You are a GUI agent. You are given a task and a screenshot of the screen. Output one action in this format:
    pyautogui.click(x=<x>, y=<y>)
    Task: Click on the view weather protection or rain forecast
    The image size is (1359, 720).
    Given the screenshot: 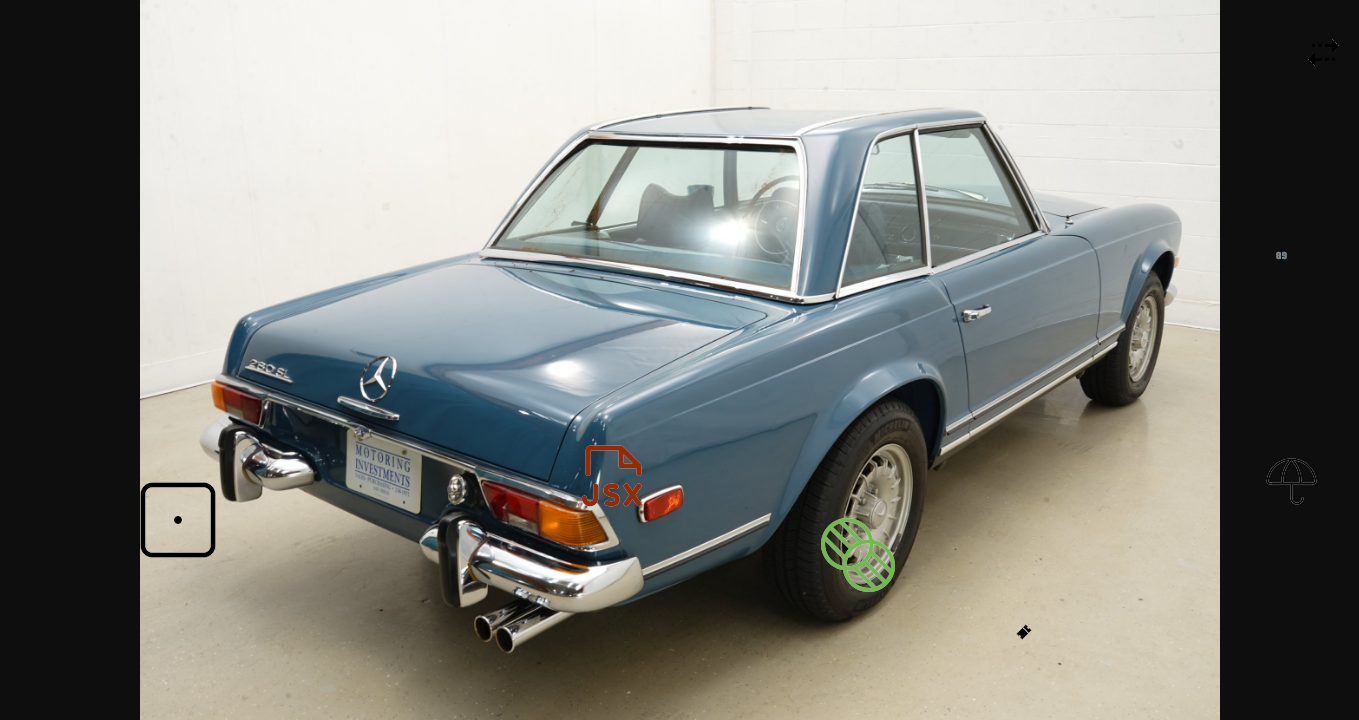 What is the action you would take?
    pyautogui.click(x=1291, y=481)
    